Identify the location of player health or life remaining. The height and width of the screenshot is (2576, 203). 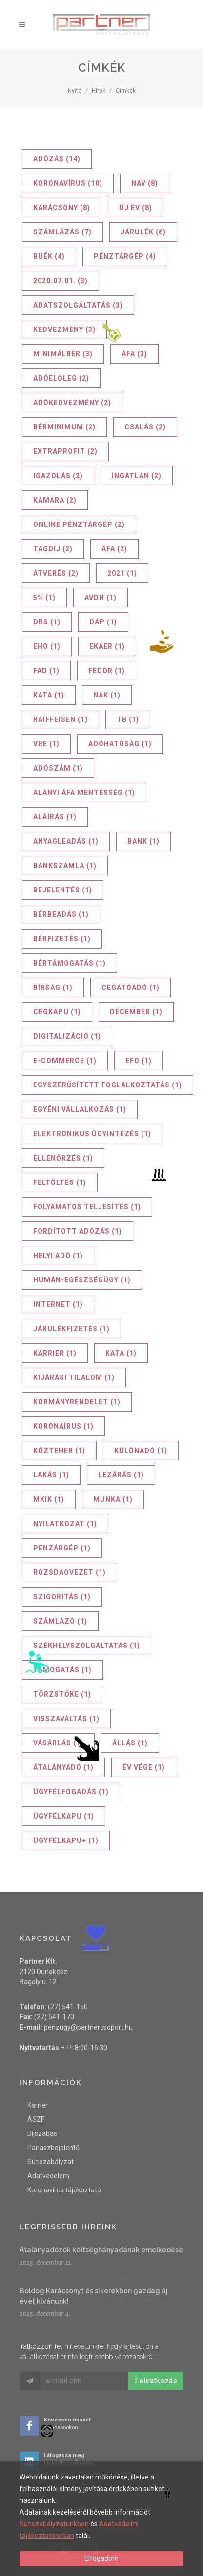
(96, 1937).